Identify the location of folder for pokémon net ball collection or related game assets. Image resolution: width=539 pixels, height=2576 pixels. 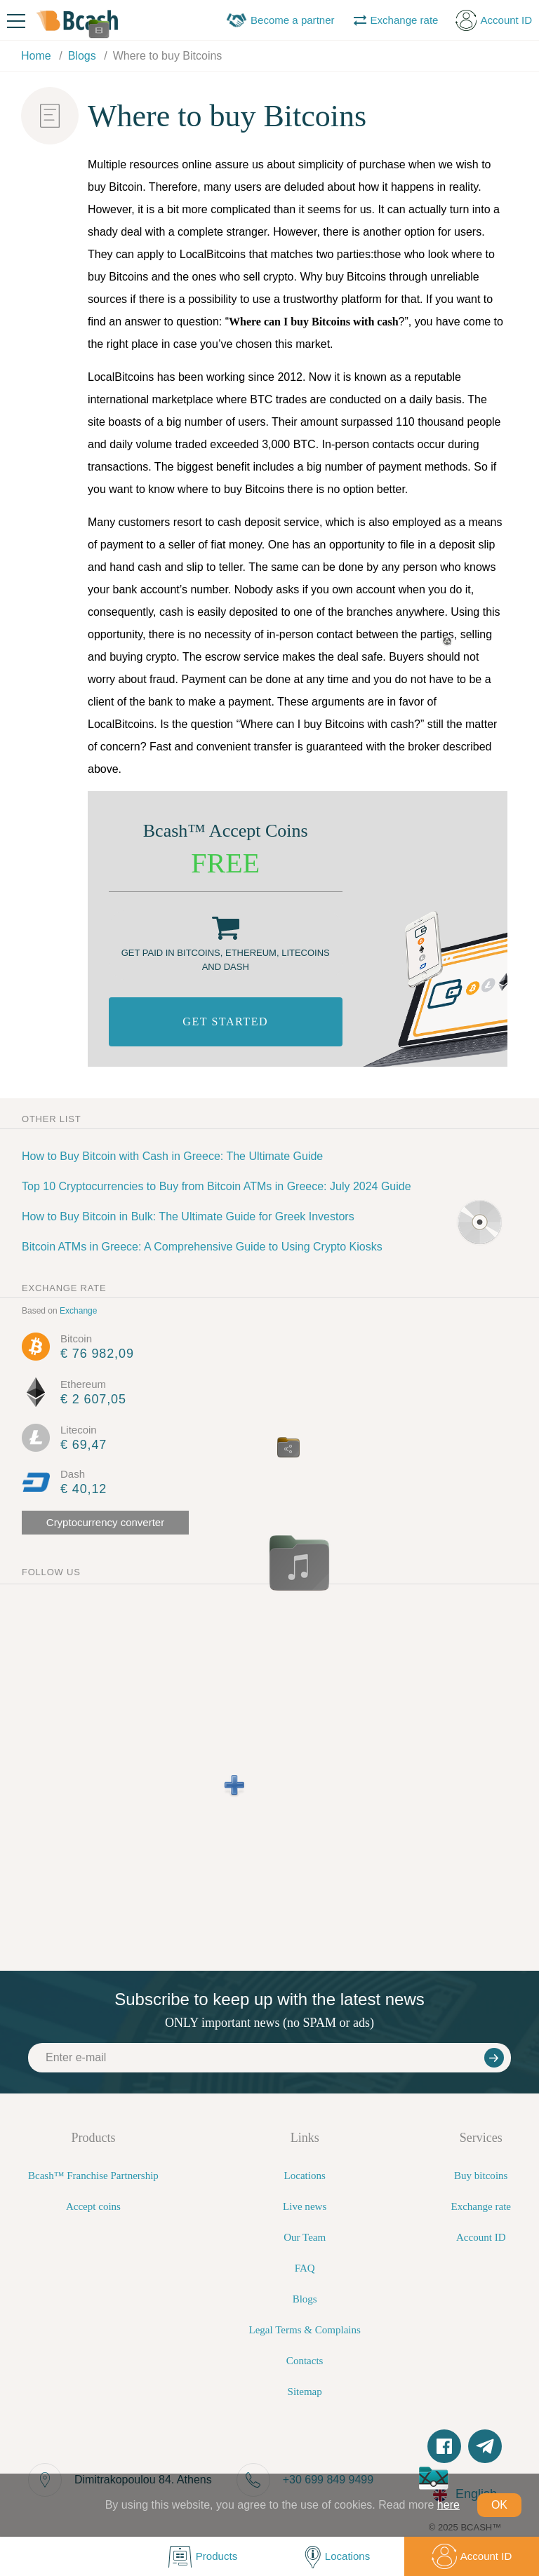
(433, 2479).